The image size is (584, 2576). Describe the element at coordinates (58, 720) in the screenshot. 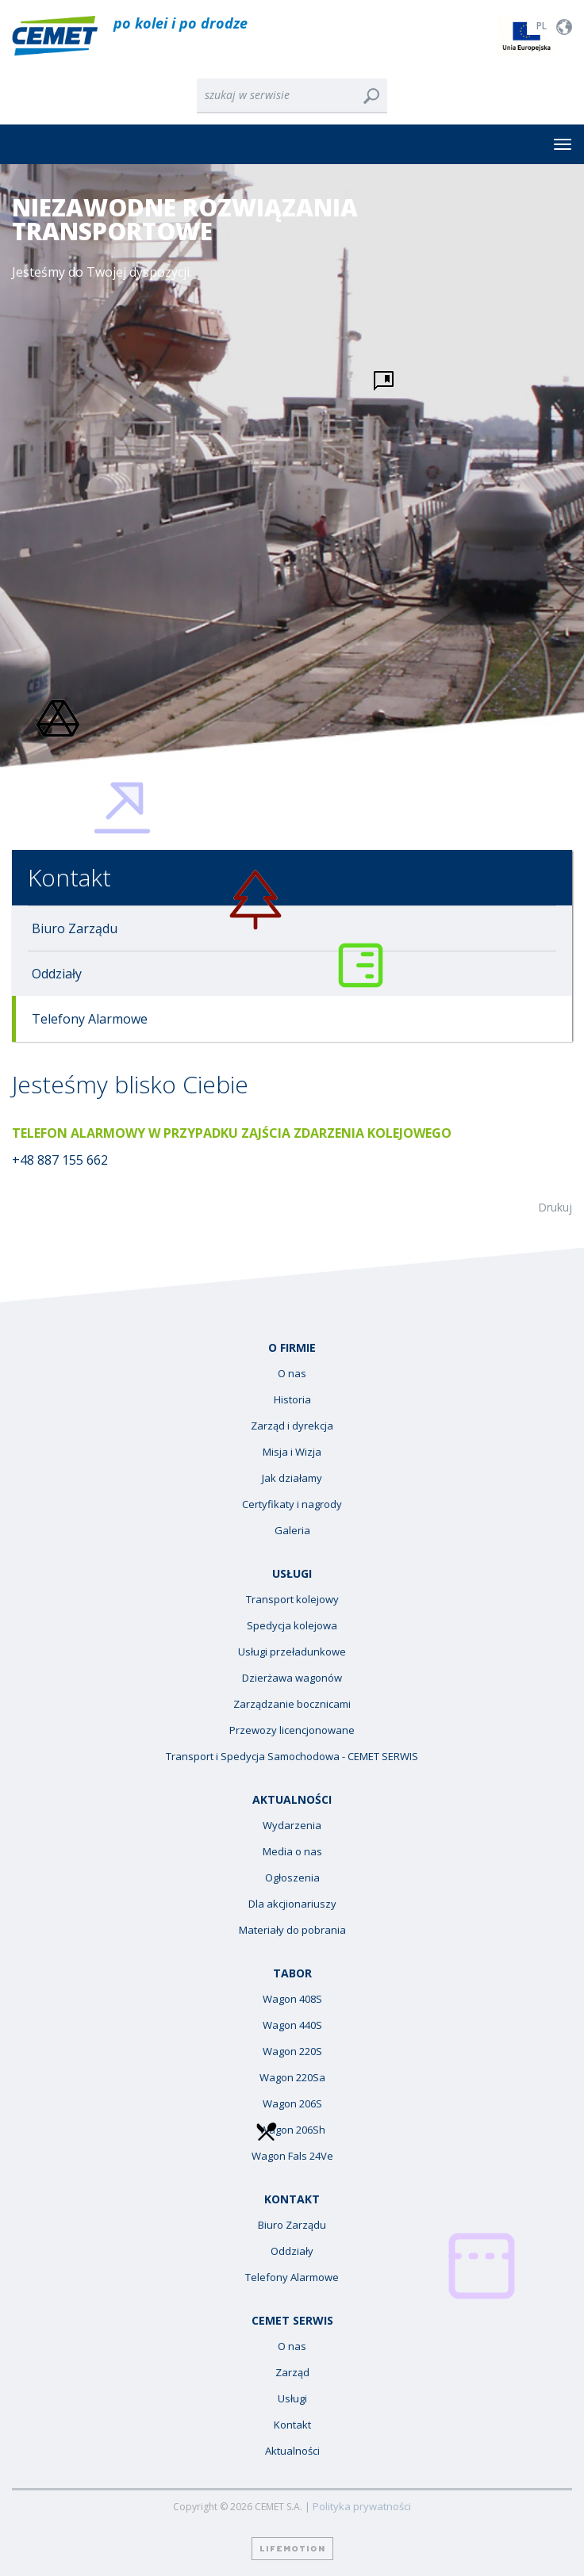

I see `open Google Drive` at that location.